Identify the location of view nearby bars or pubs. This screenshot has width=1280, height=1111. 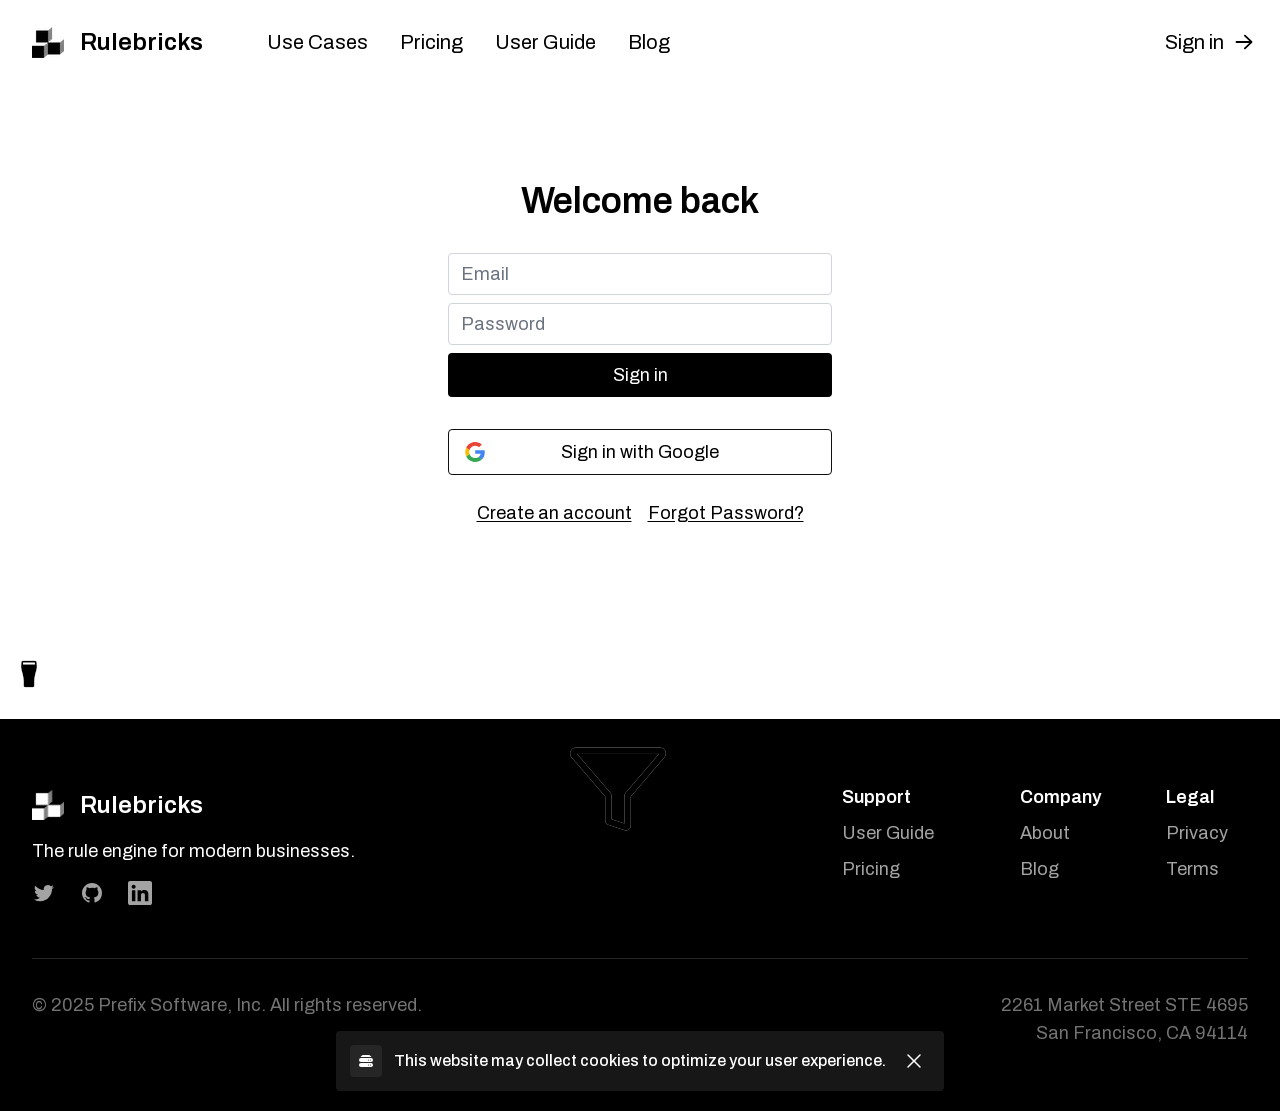
(29, 674).